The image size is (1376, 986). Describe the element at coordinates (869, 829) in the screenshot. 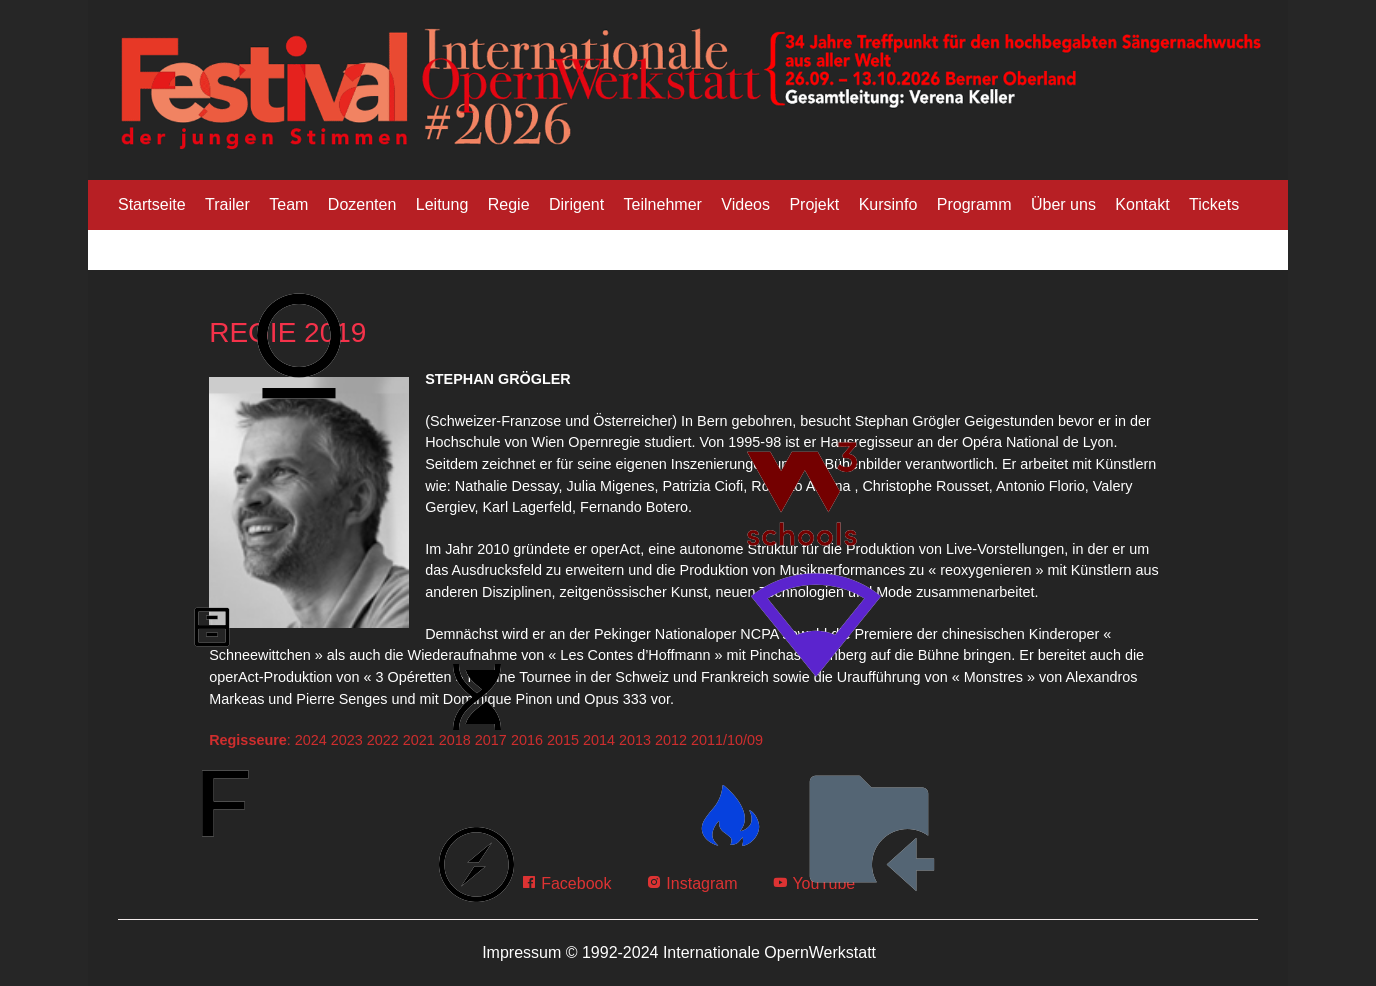

I see `view received files or downloads` at that location.